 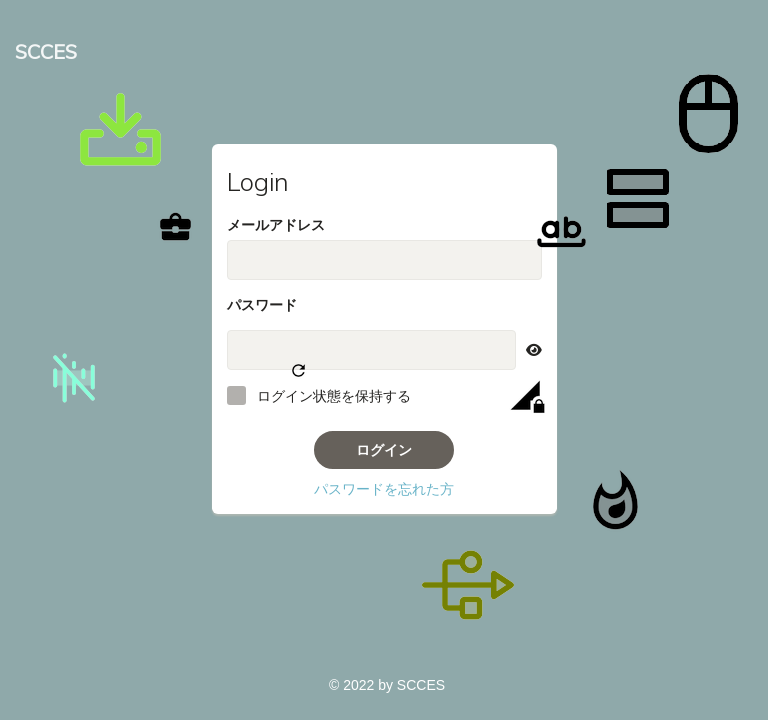 What do you see at coordinates (120, 133) in the screenshot?
I see `download a file to your device` at bounding box center [120, 133].